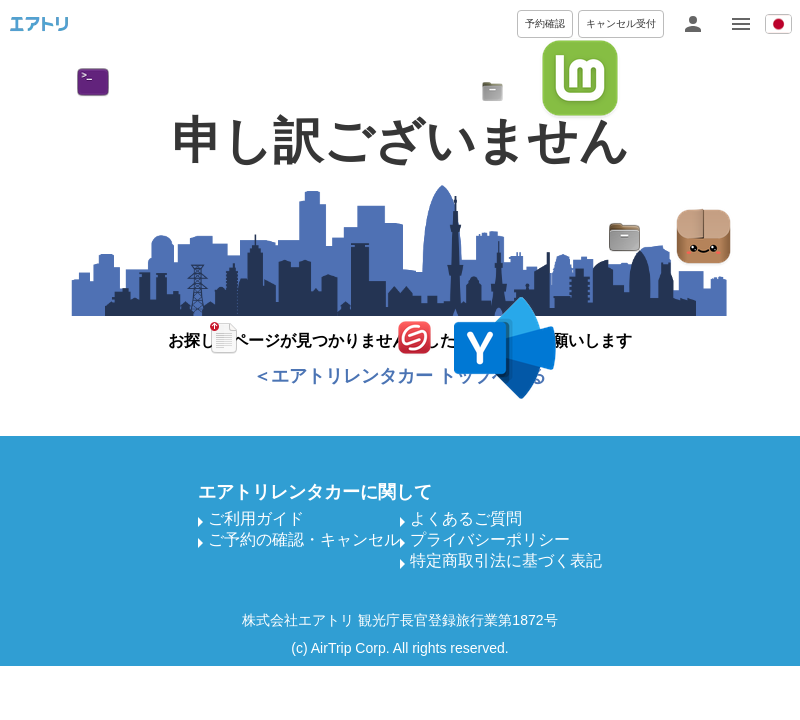 This screenshot has height=720, width=800. What do you see at coordinates (624, 236) in the screenshot?
I see `open the file manager application` at bounding box center [624, 236].